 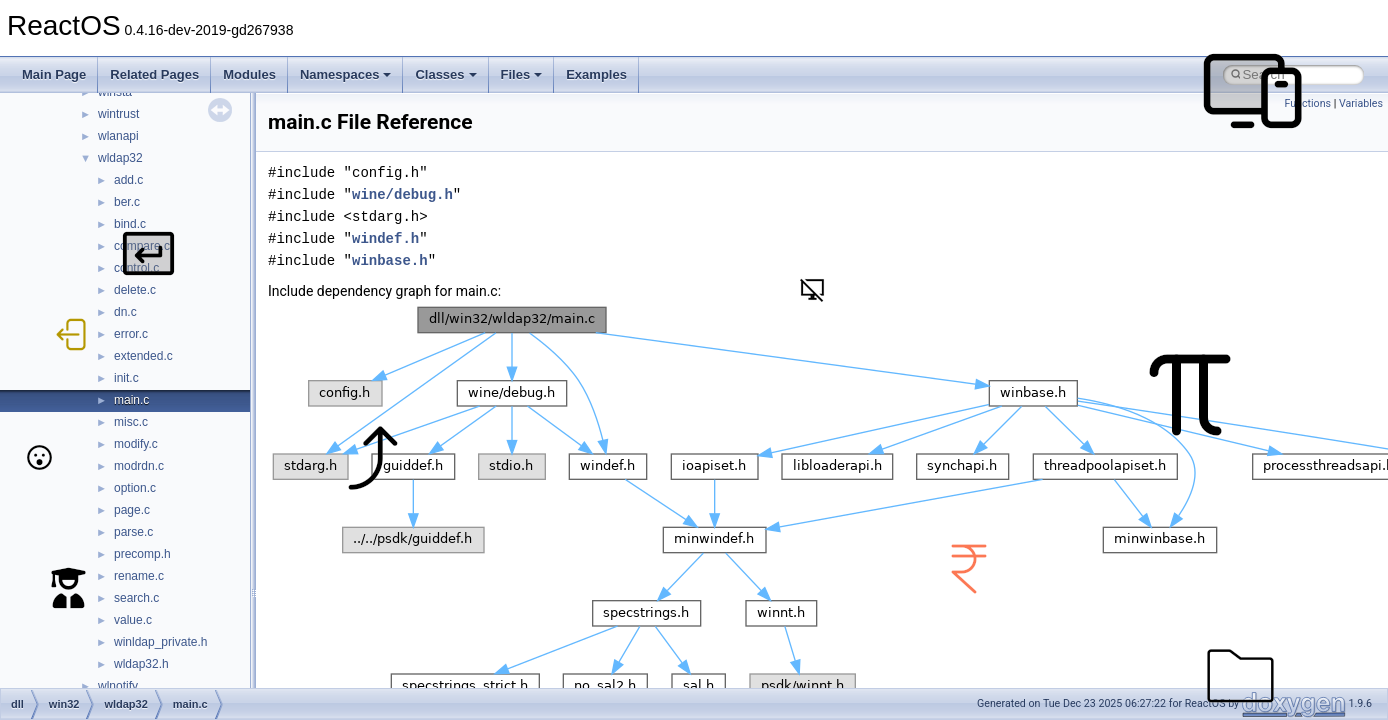 I want to click on manage connected devices, so click(x=1251, y=91).